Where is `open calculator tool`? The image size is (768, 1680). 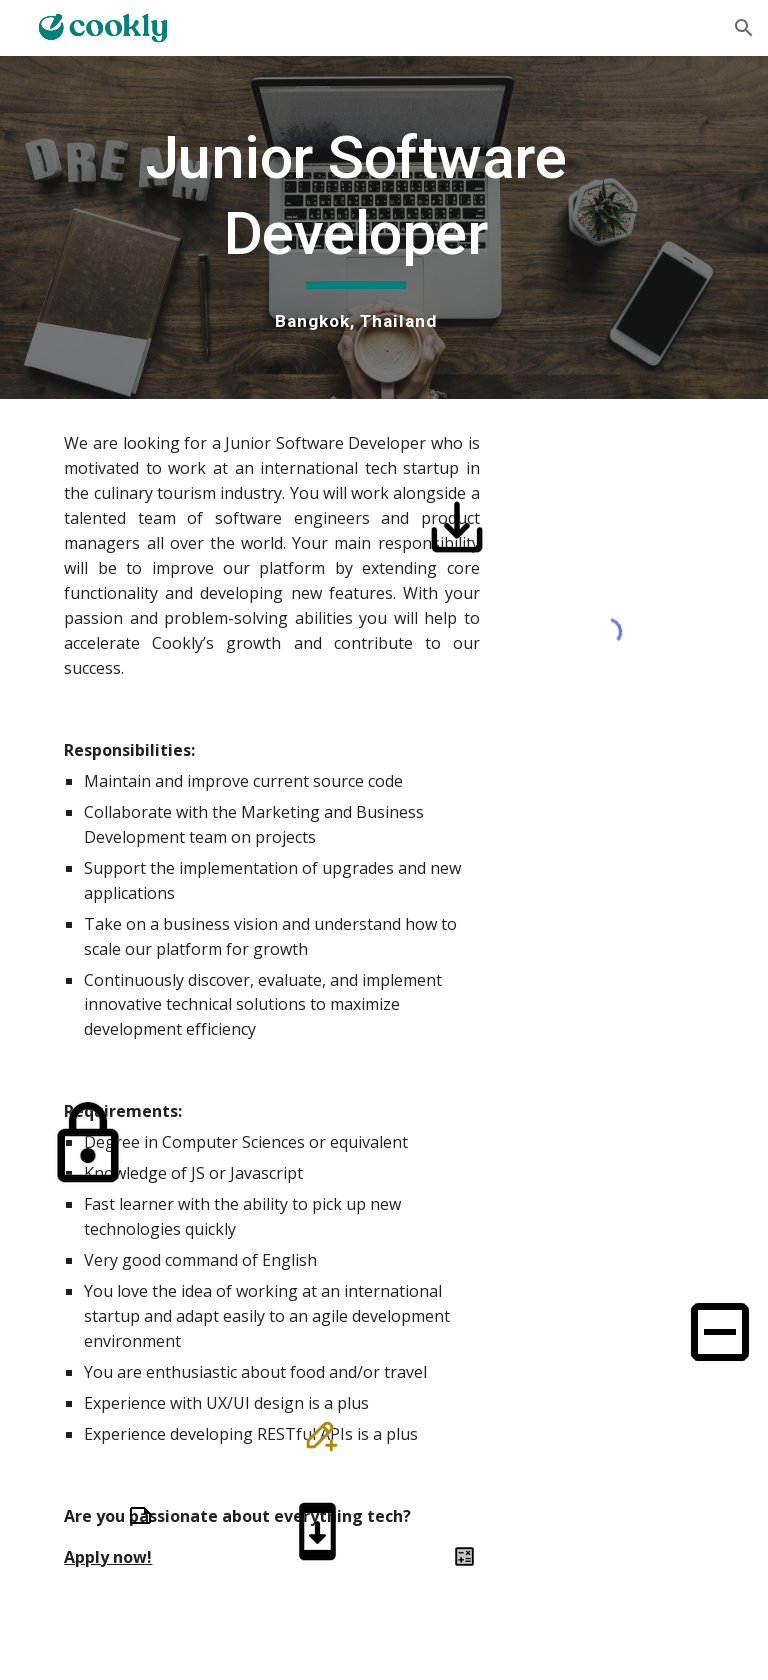 open calculator tool is located at coordinates (464, 1556).